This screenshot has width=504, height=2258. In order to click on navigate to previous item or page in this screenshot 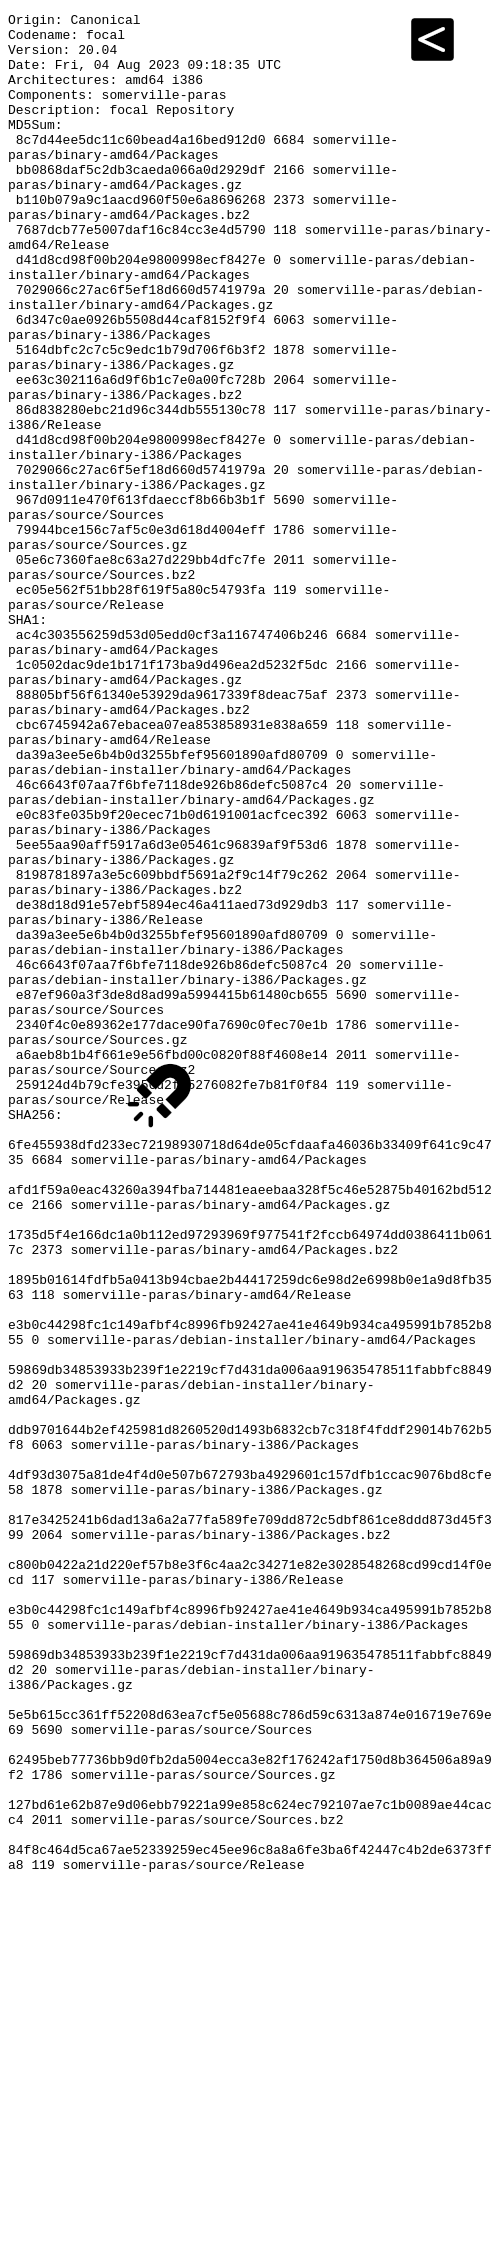, I will do `click(432, 39)`.